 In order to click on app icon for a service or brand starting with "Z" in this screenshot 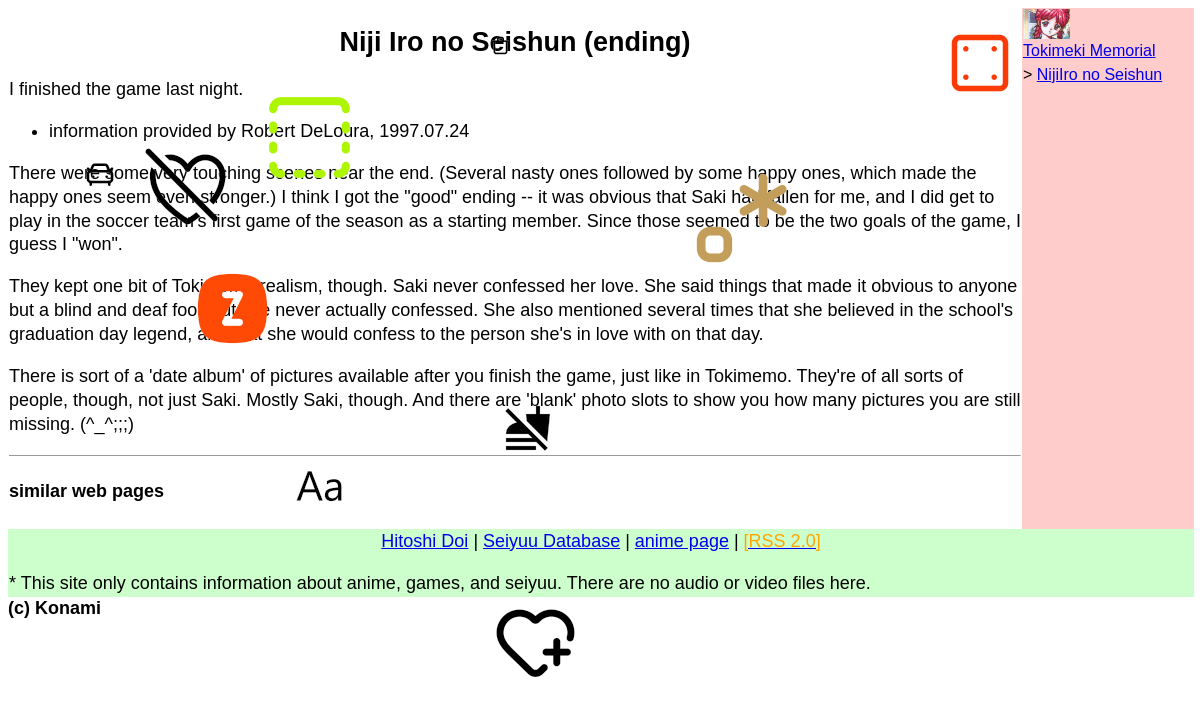, I will do `click(232, 308)`.